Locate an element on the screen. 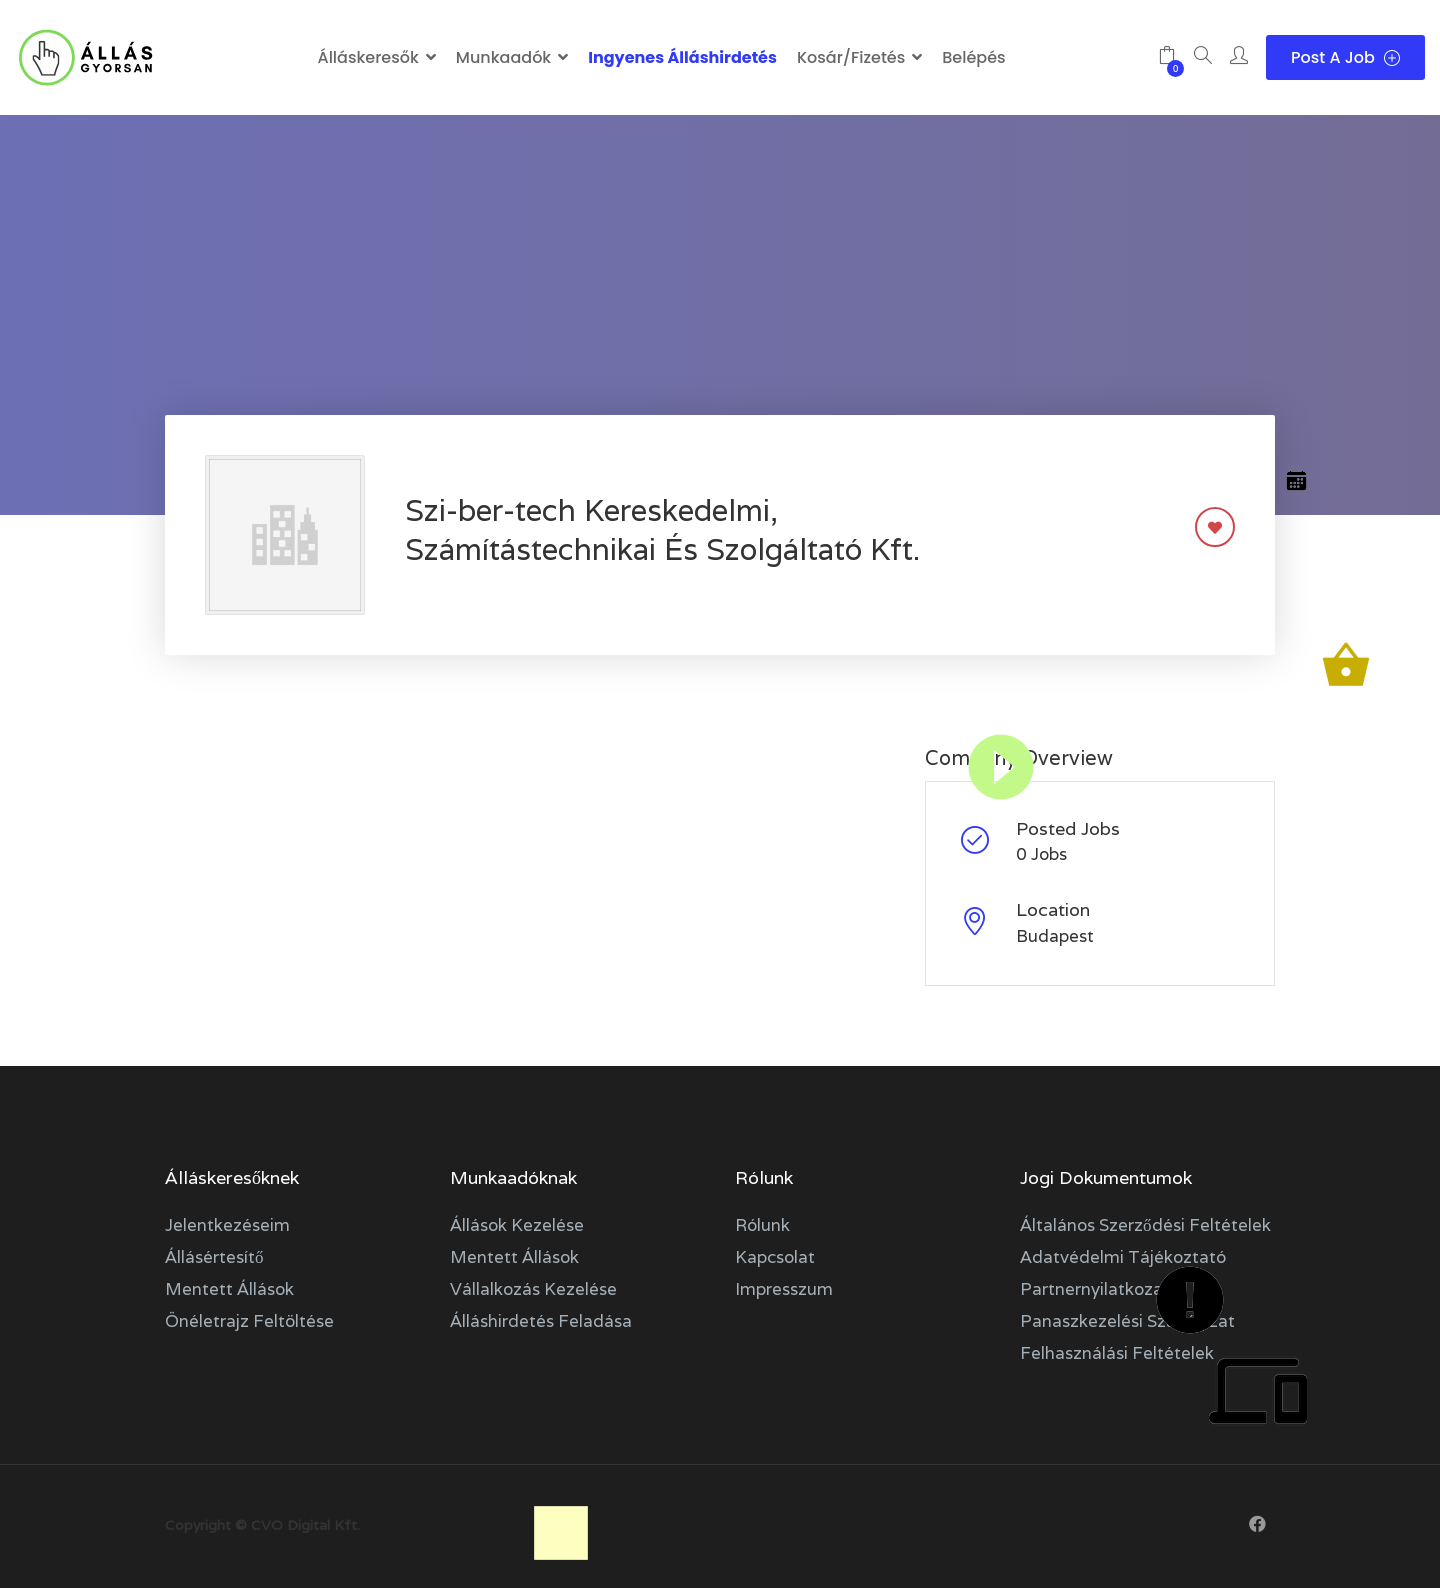 Image resolution: width=1440 pixels, height=1588 pixels. view your shopping basket is located at coordinates (1346, 665).